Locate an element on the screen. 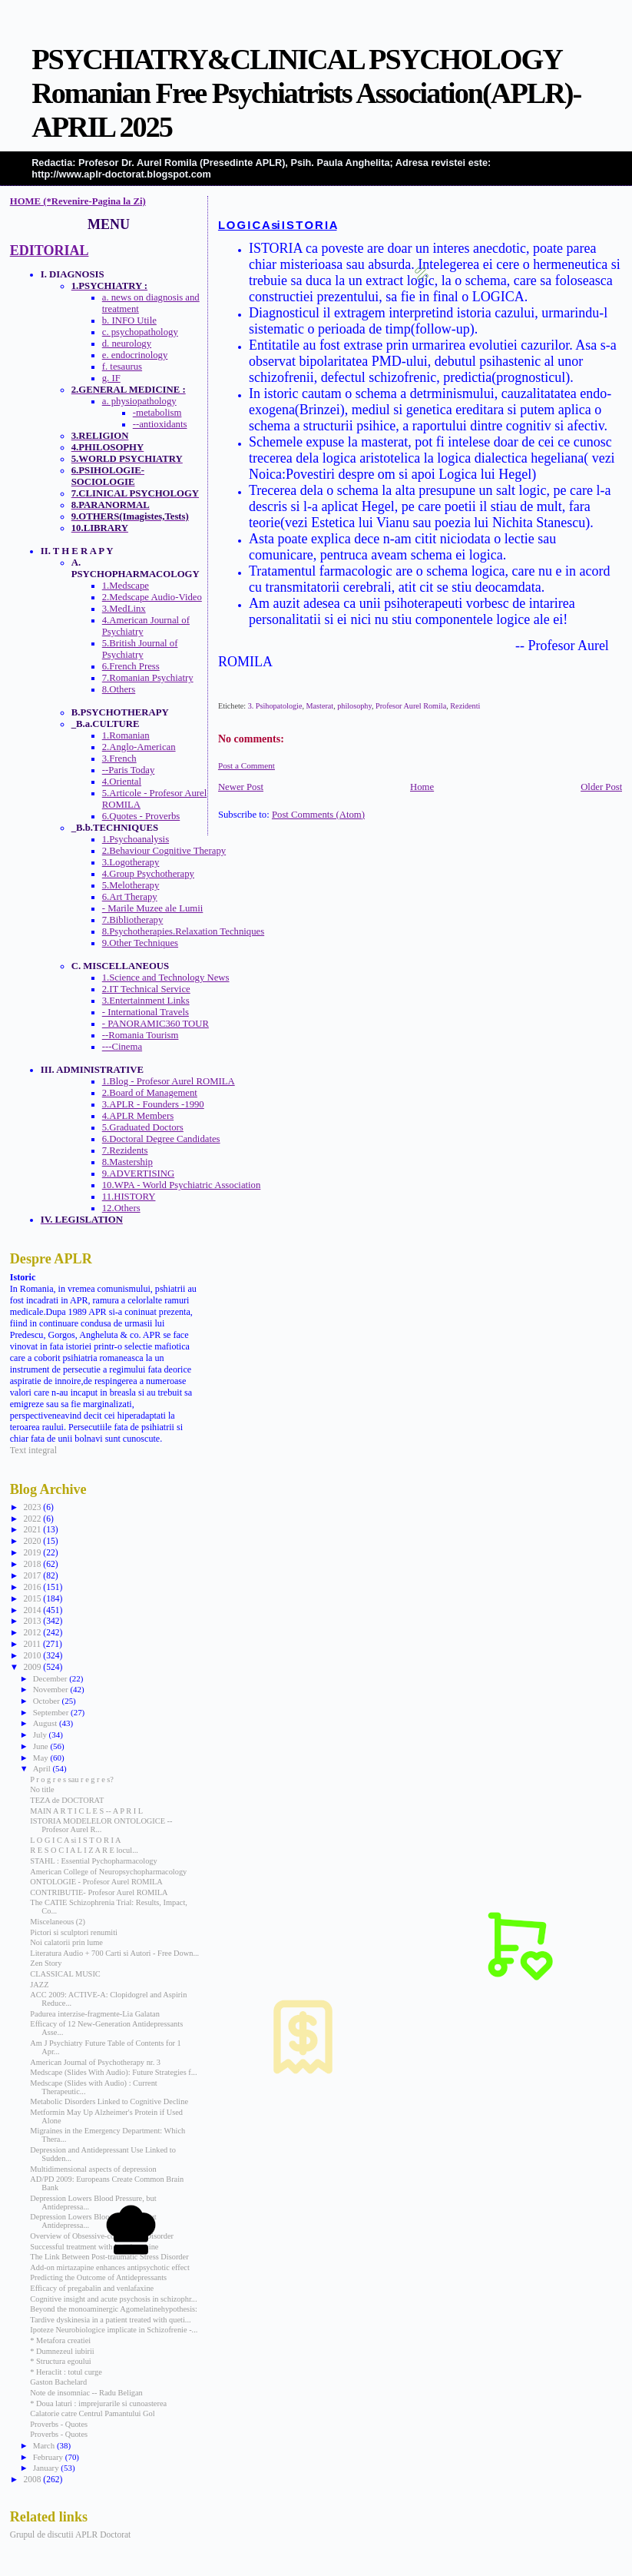 The image size is (632, 2576). view payment receipt is located at coordinates (303, 2037).